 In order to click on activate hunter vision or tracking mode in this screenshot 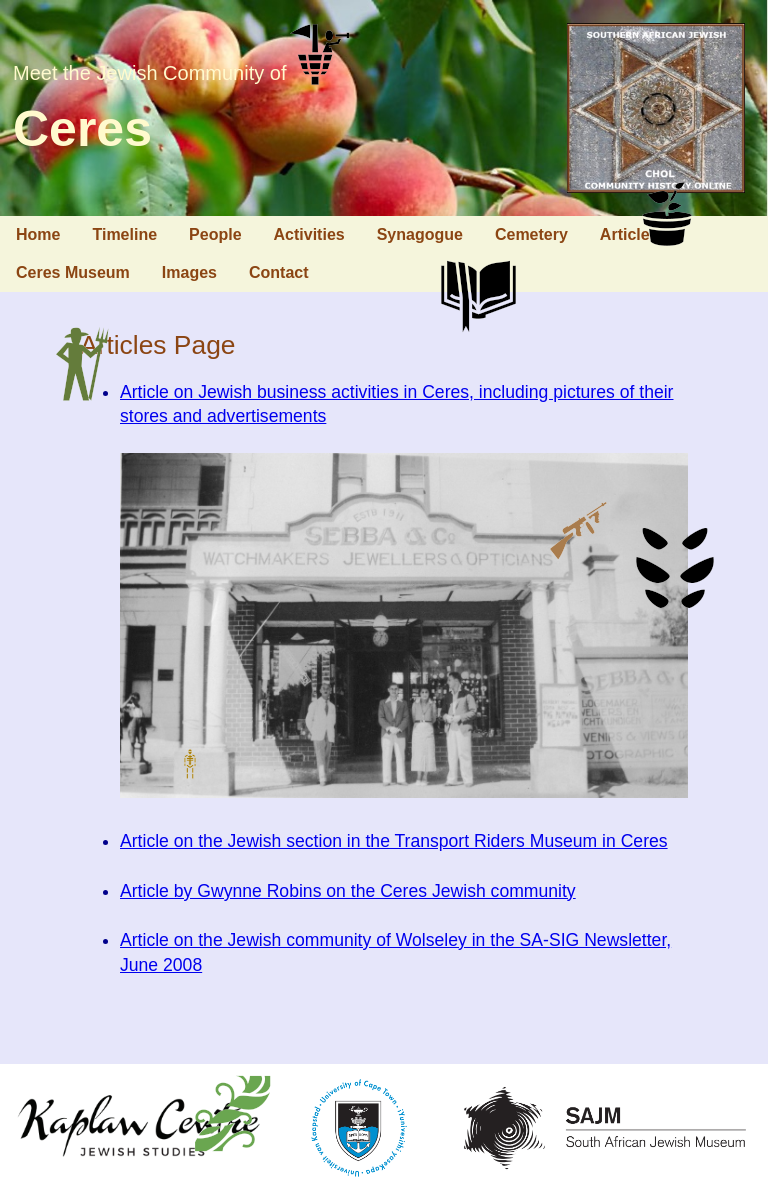, I will do `click(675, 568)`.